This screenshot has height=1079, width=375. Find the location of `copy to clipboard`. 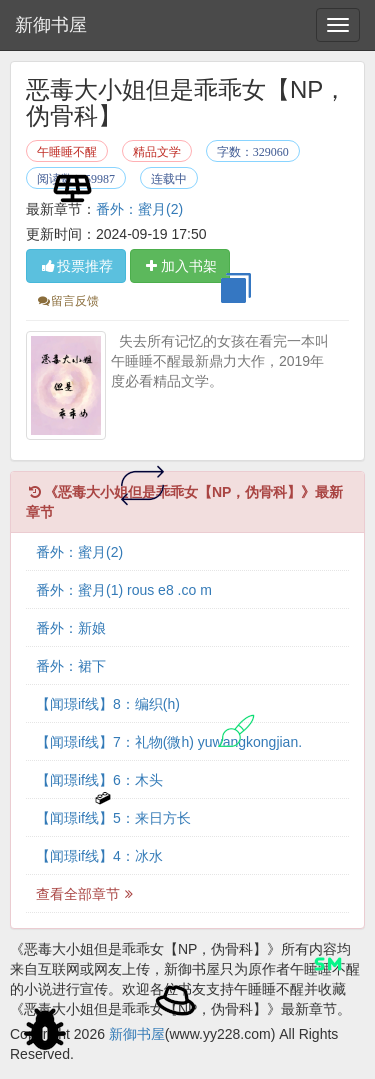

copy to clipboard is located at coordinates (236, 288).